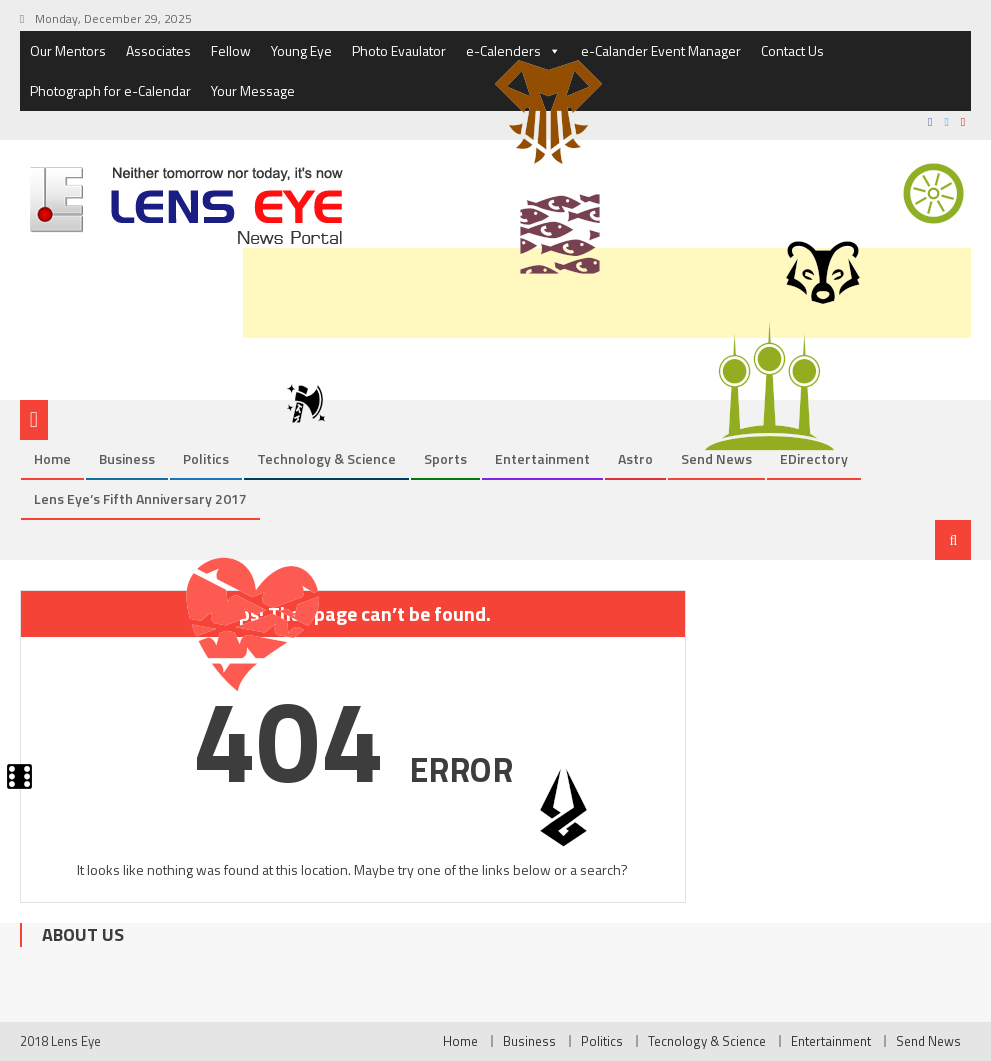  Describe the element at coordinates (306, 403) in the screenshot. I see `equip a magic or enchanted axe weapon` at that location.